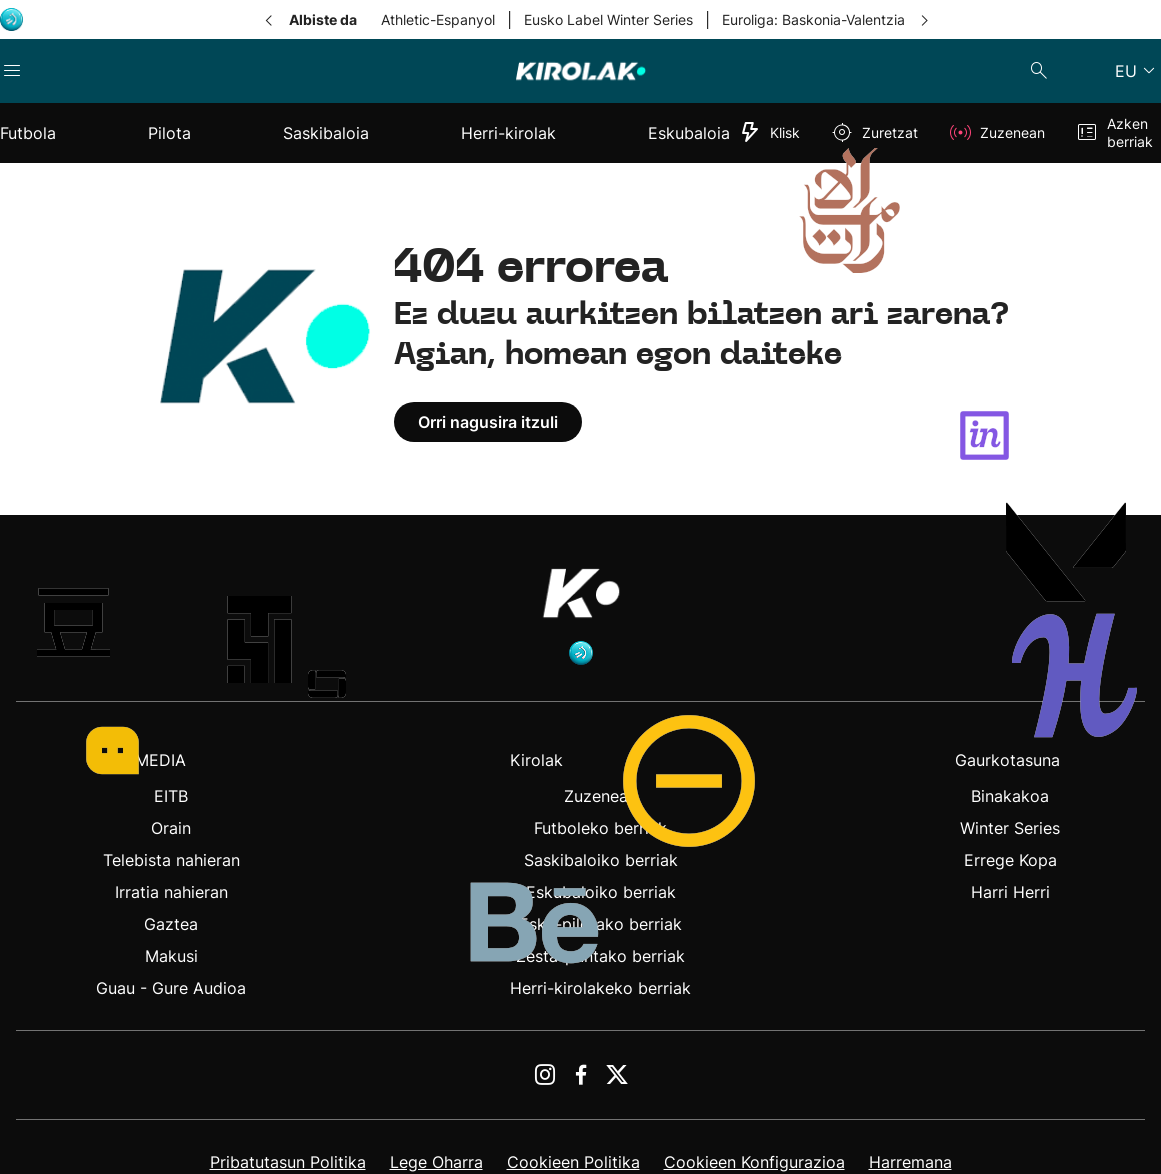 This screenshot has width=1161, height=1174. I want to click on emirates airline logo, so click(849, 210).